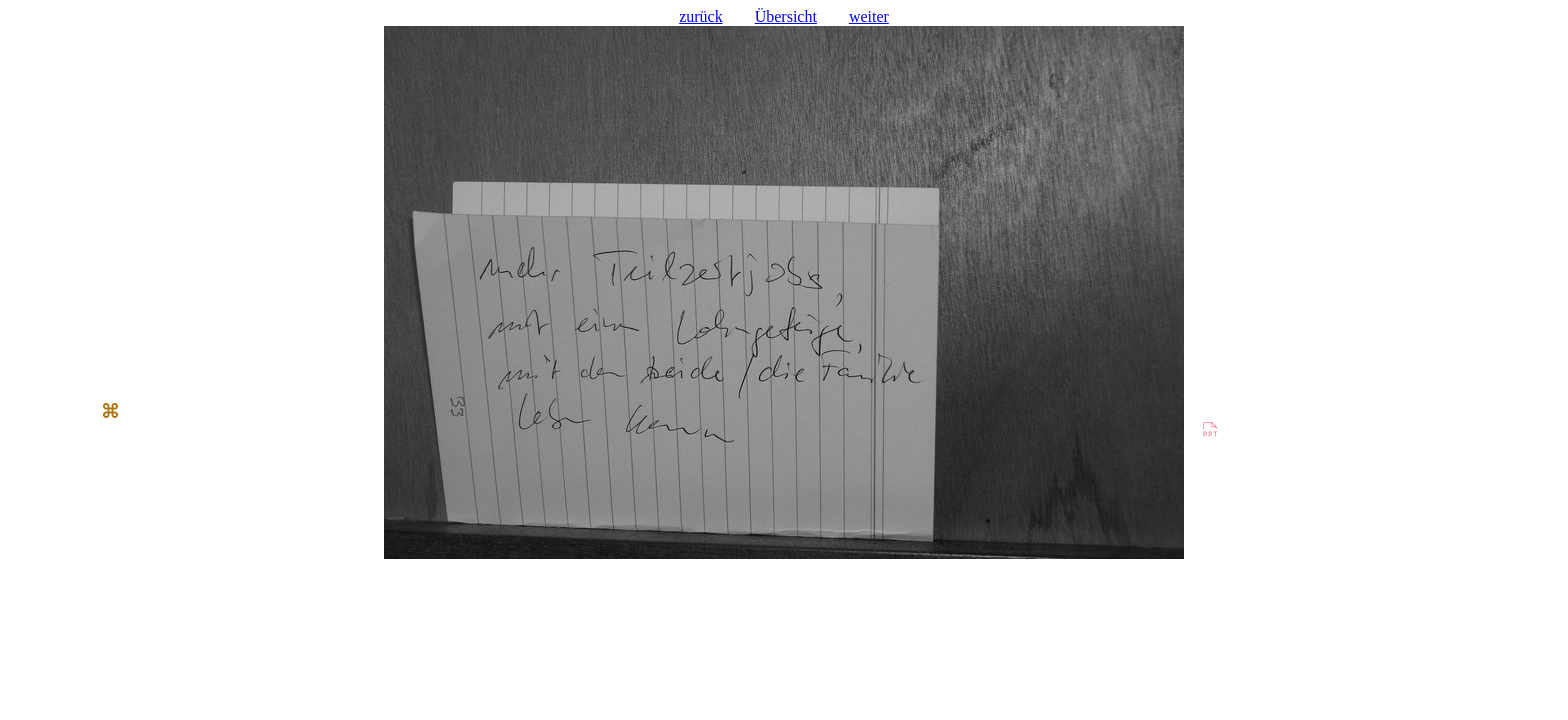 The width and height of the screenshot is (1568, 720). Describe the element at coordinates (110, 410) in the screenshot. I see `access keyboard shortcuts` at that location.